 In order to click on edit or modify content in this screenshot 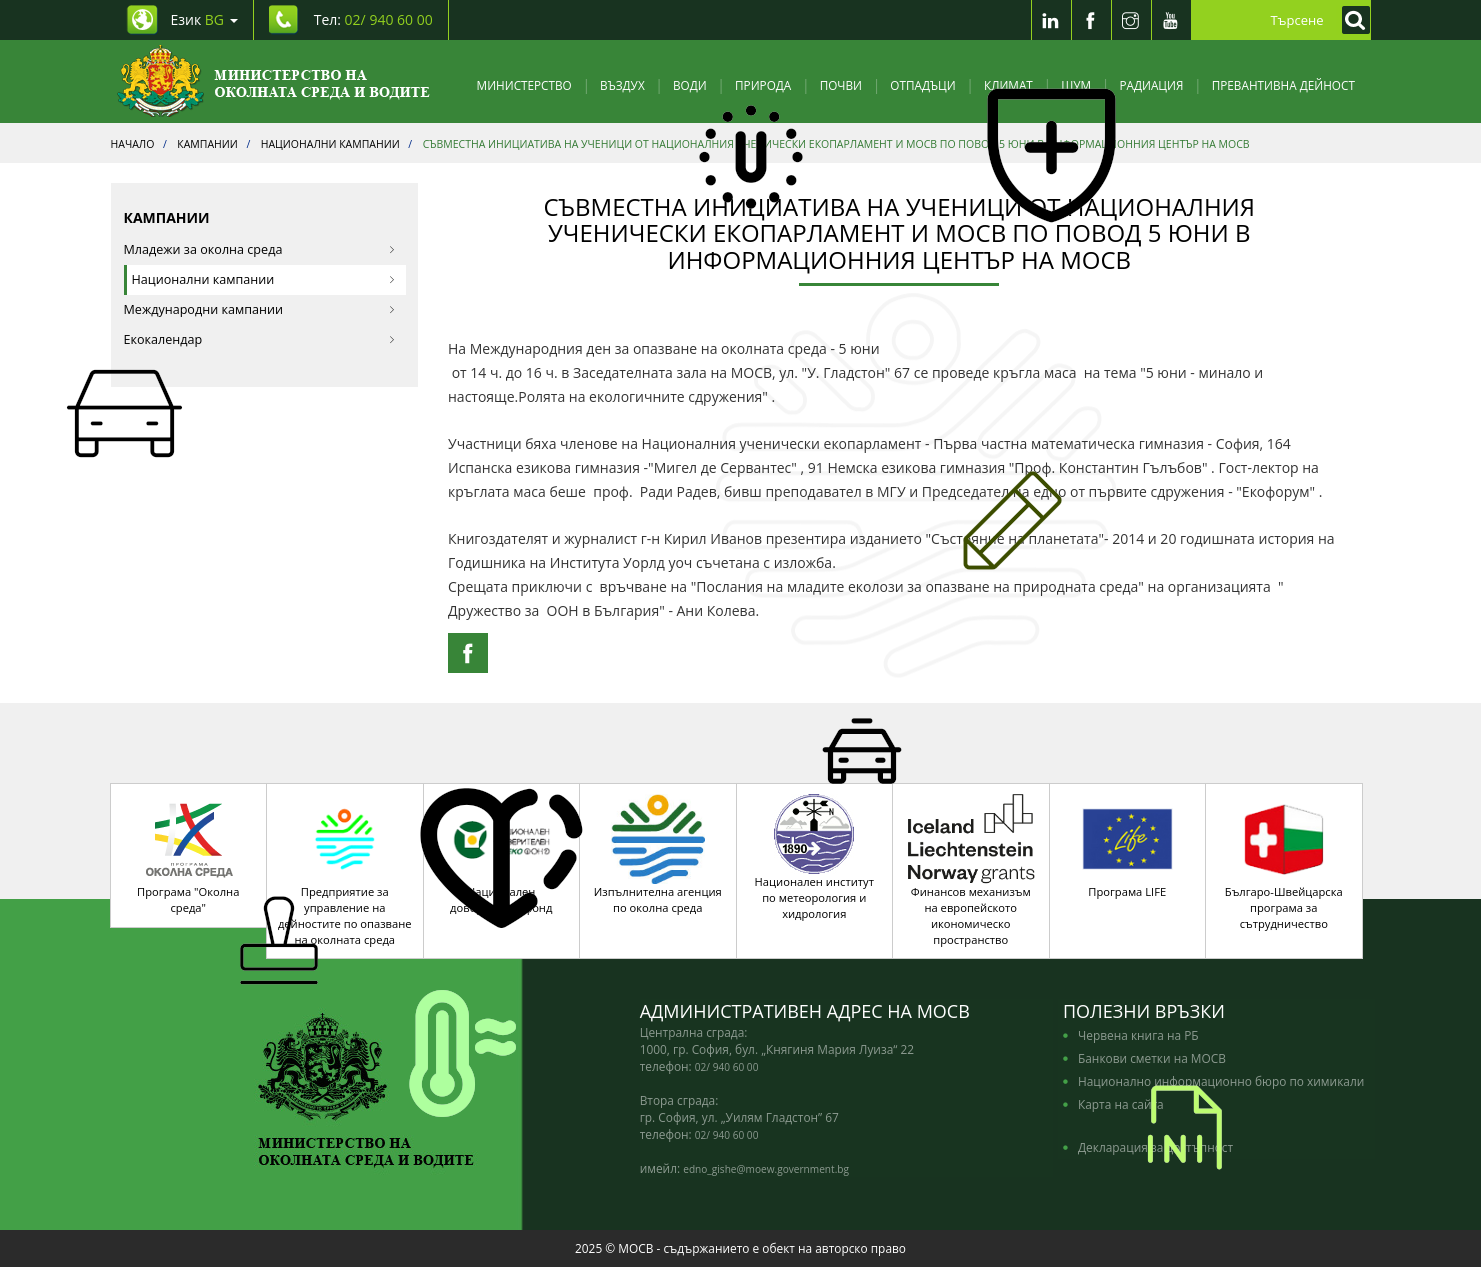, I will do `click(1010, 522)`.